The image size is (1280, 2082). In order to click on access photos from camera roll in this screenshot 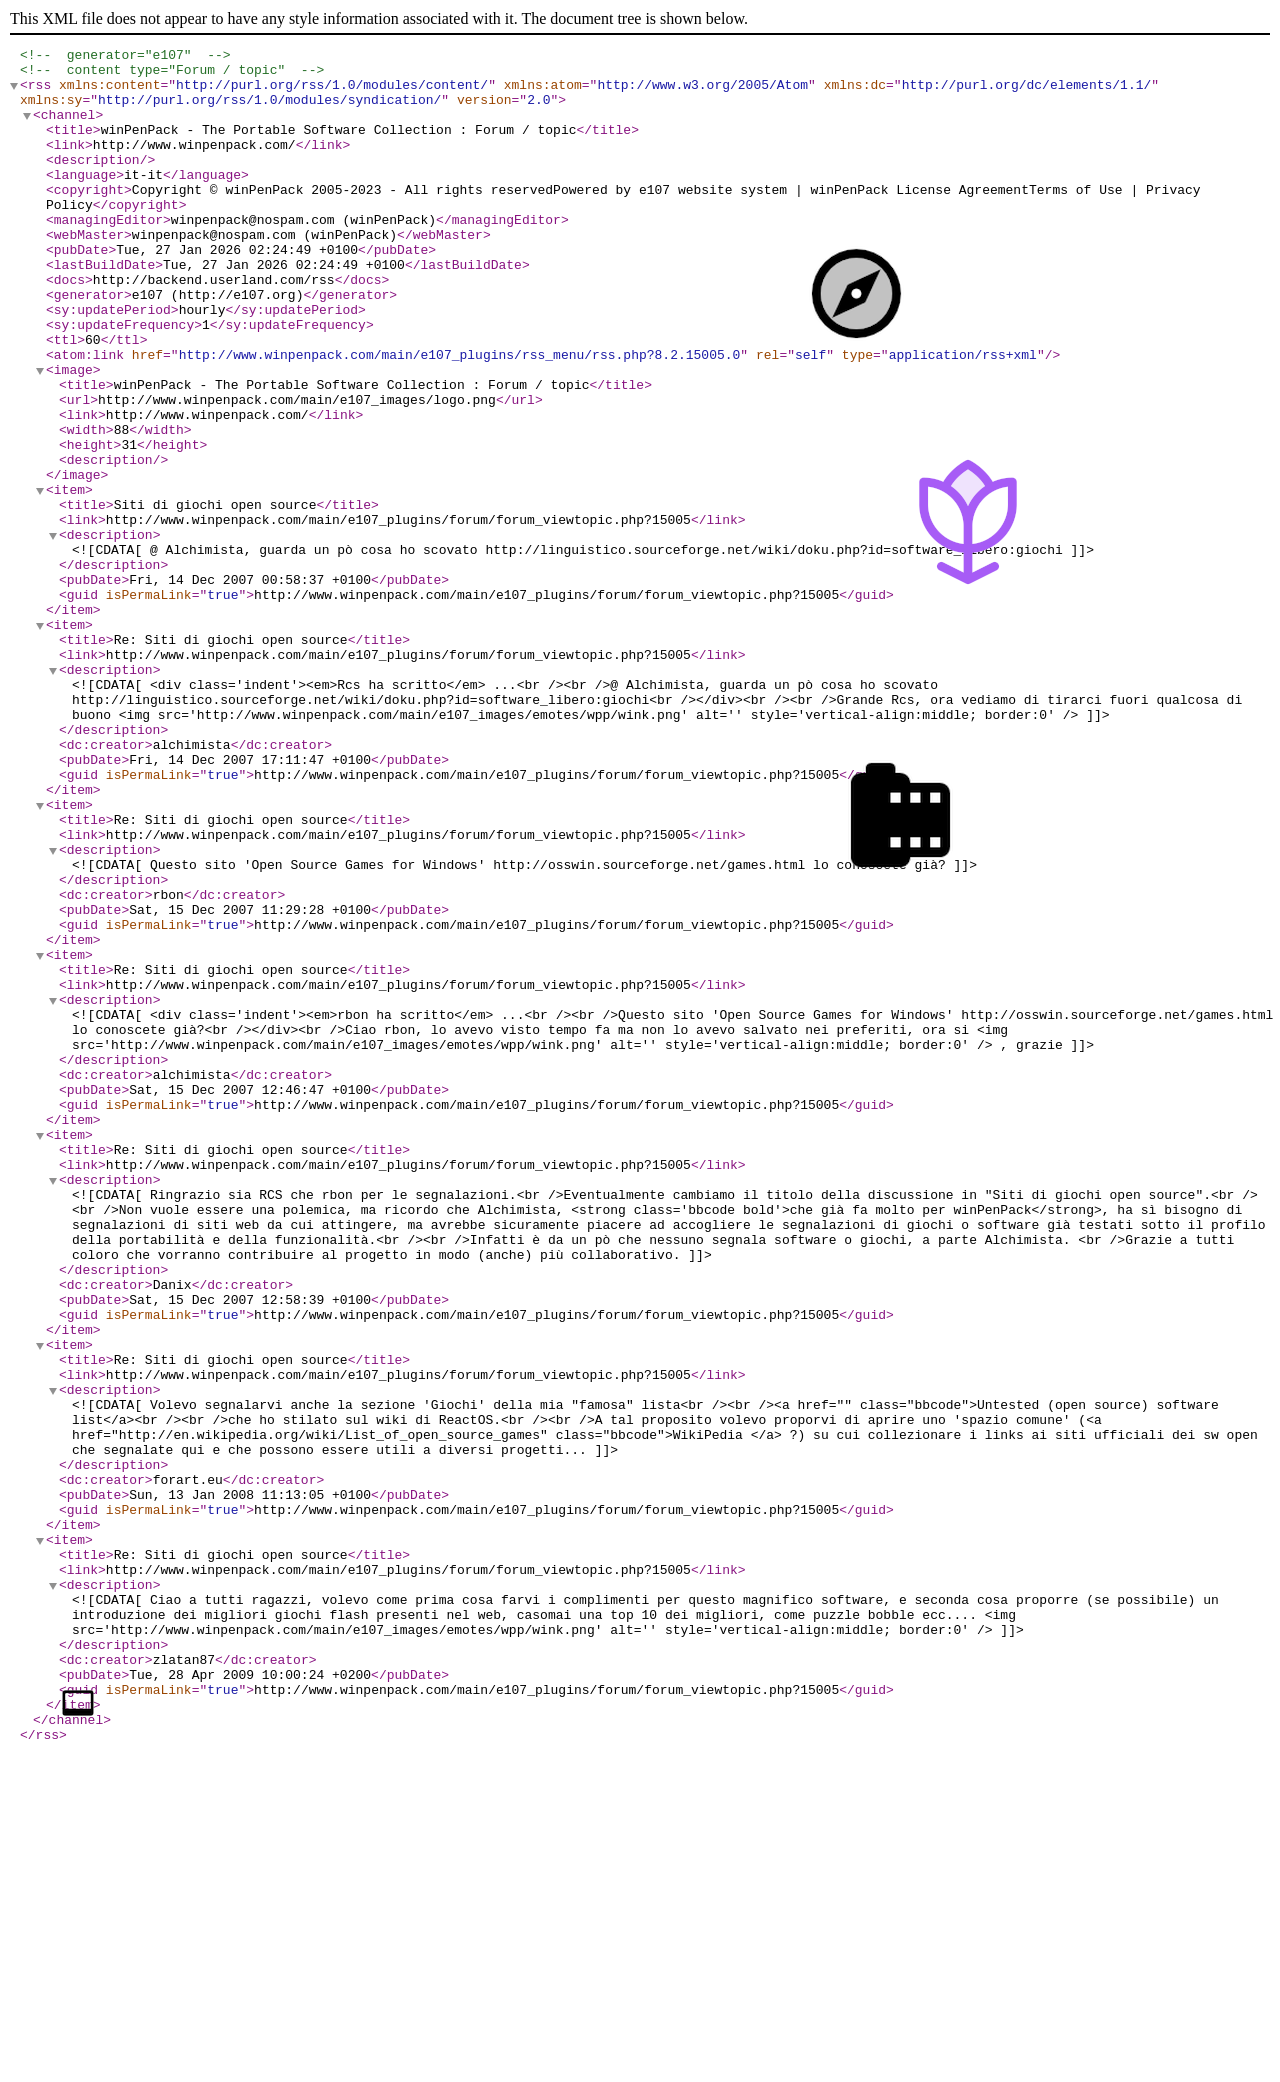, I will do `click(900, 817)`.